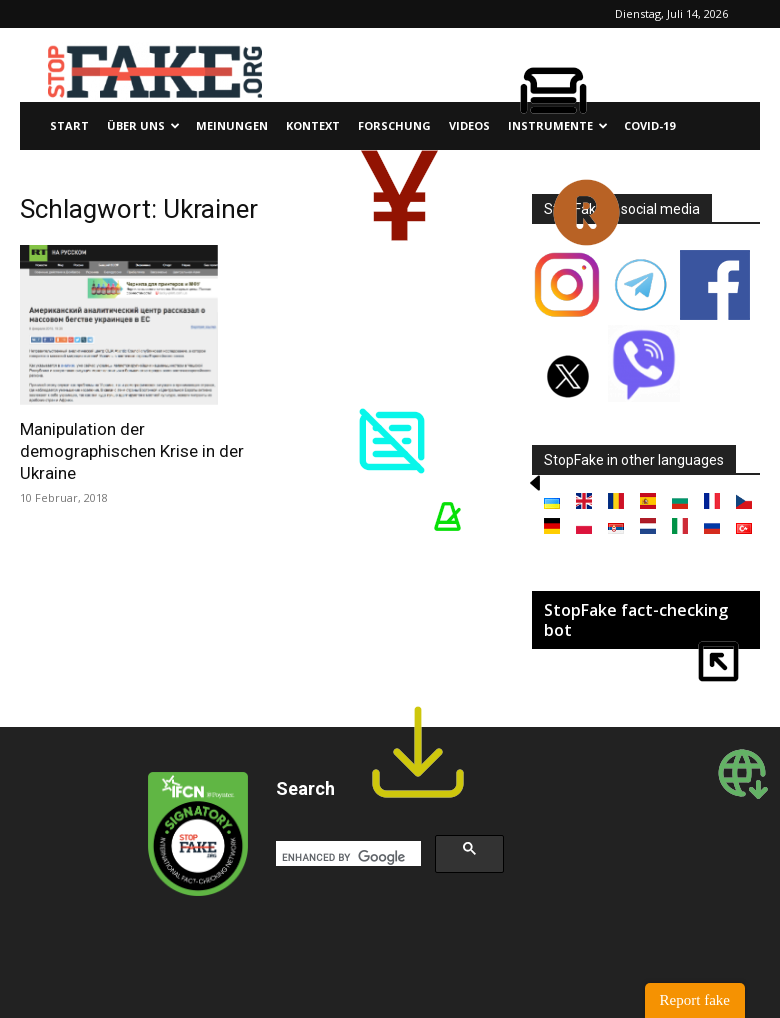 This screenshot has height=1018, width=780. I want to click on download a file, so click(418, 752).